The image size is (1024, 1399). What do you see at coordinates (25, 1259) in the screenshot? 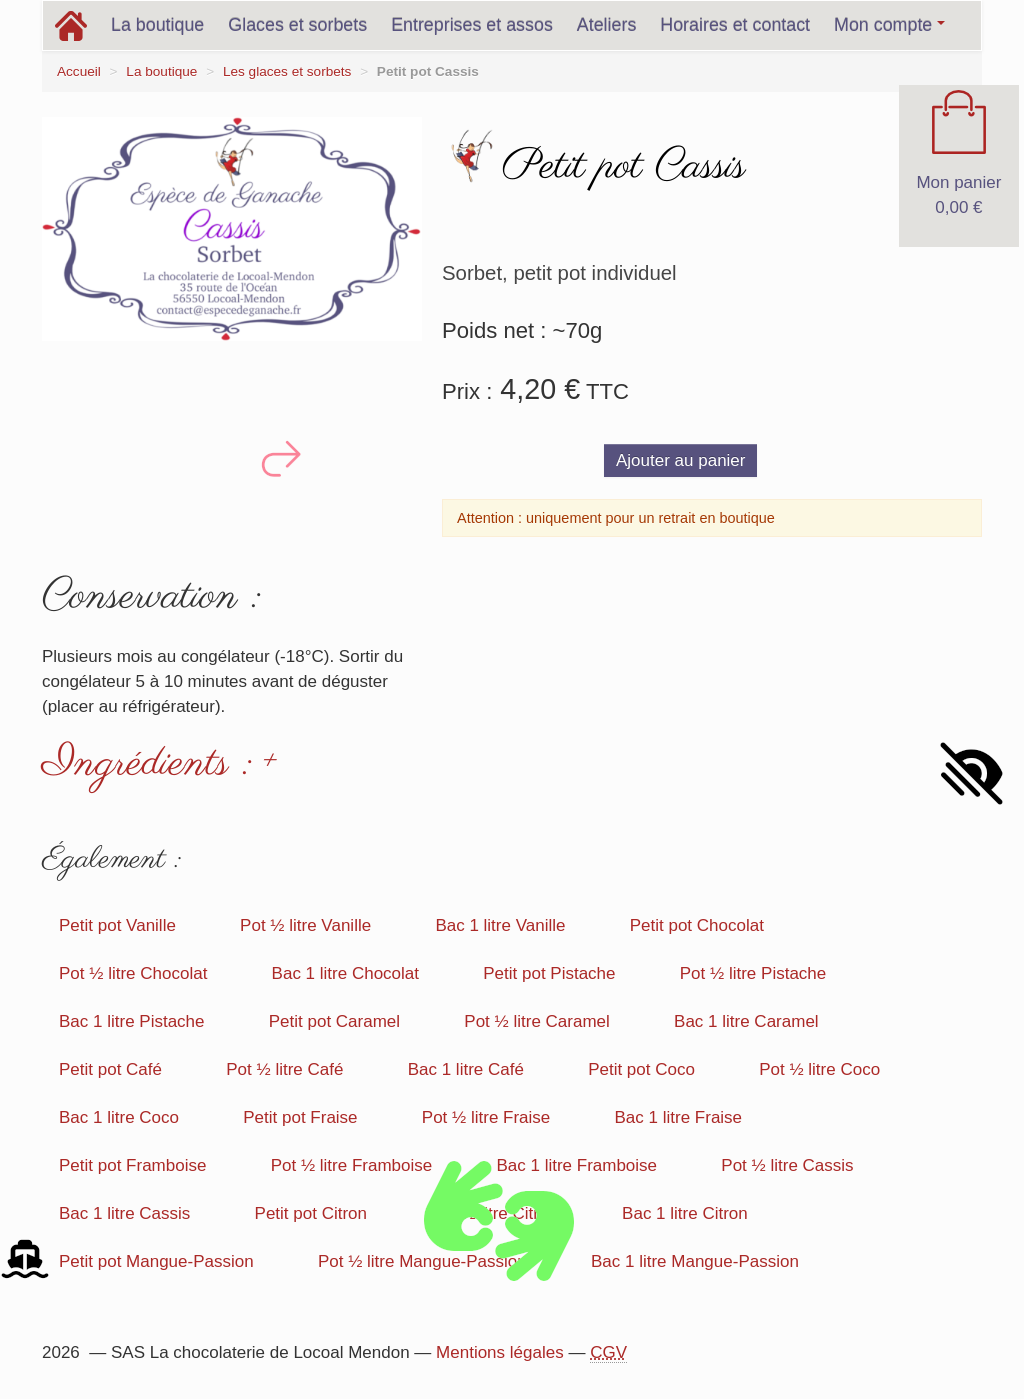
I see `indicates shipping or maritime transport` at bounding box center [25, 1259].